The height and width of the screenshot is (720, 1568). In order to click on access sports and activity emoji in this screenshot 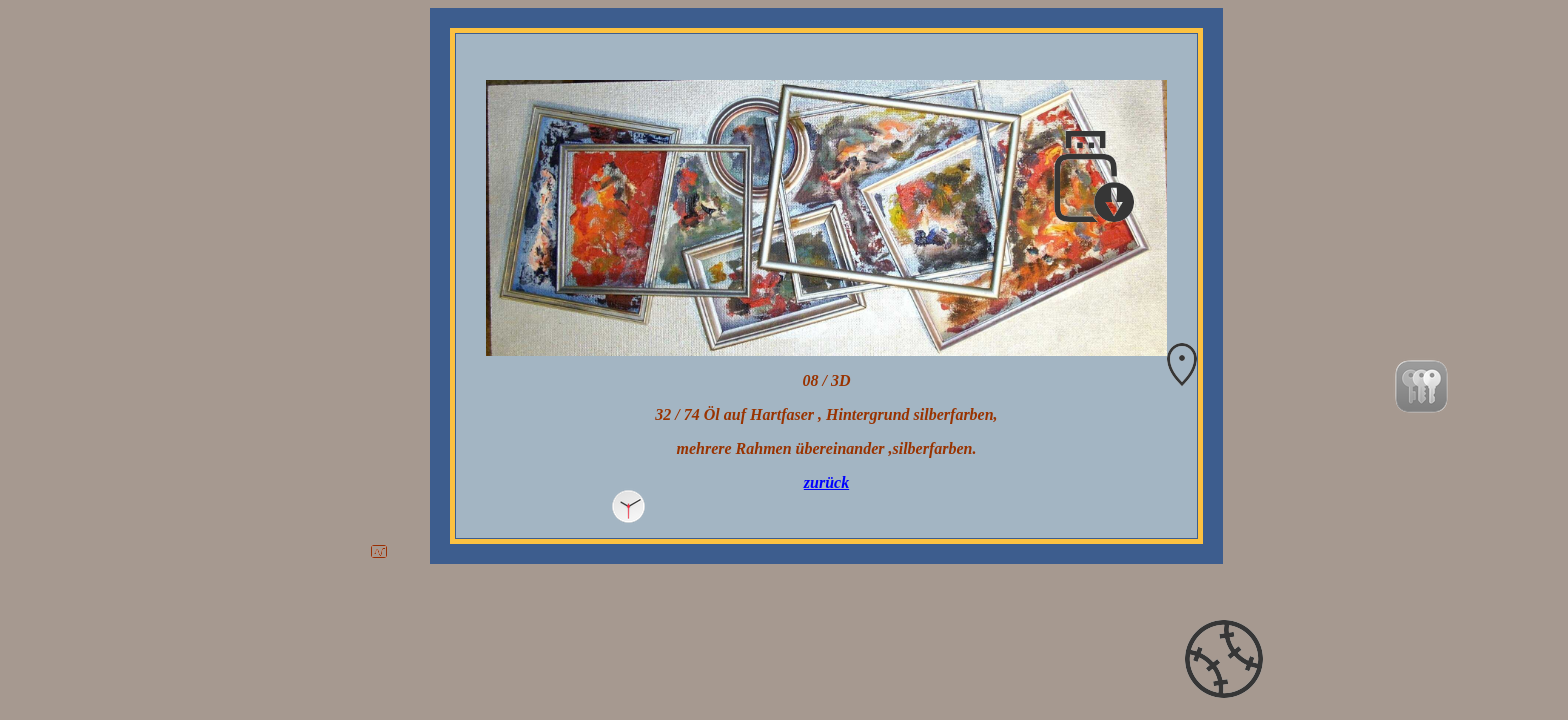, I will do `click(1224, 659)`.